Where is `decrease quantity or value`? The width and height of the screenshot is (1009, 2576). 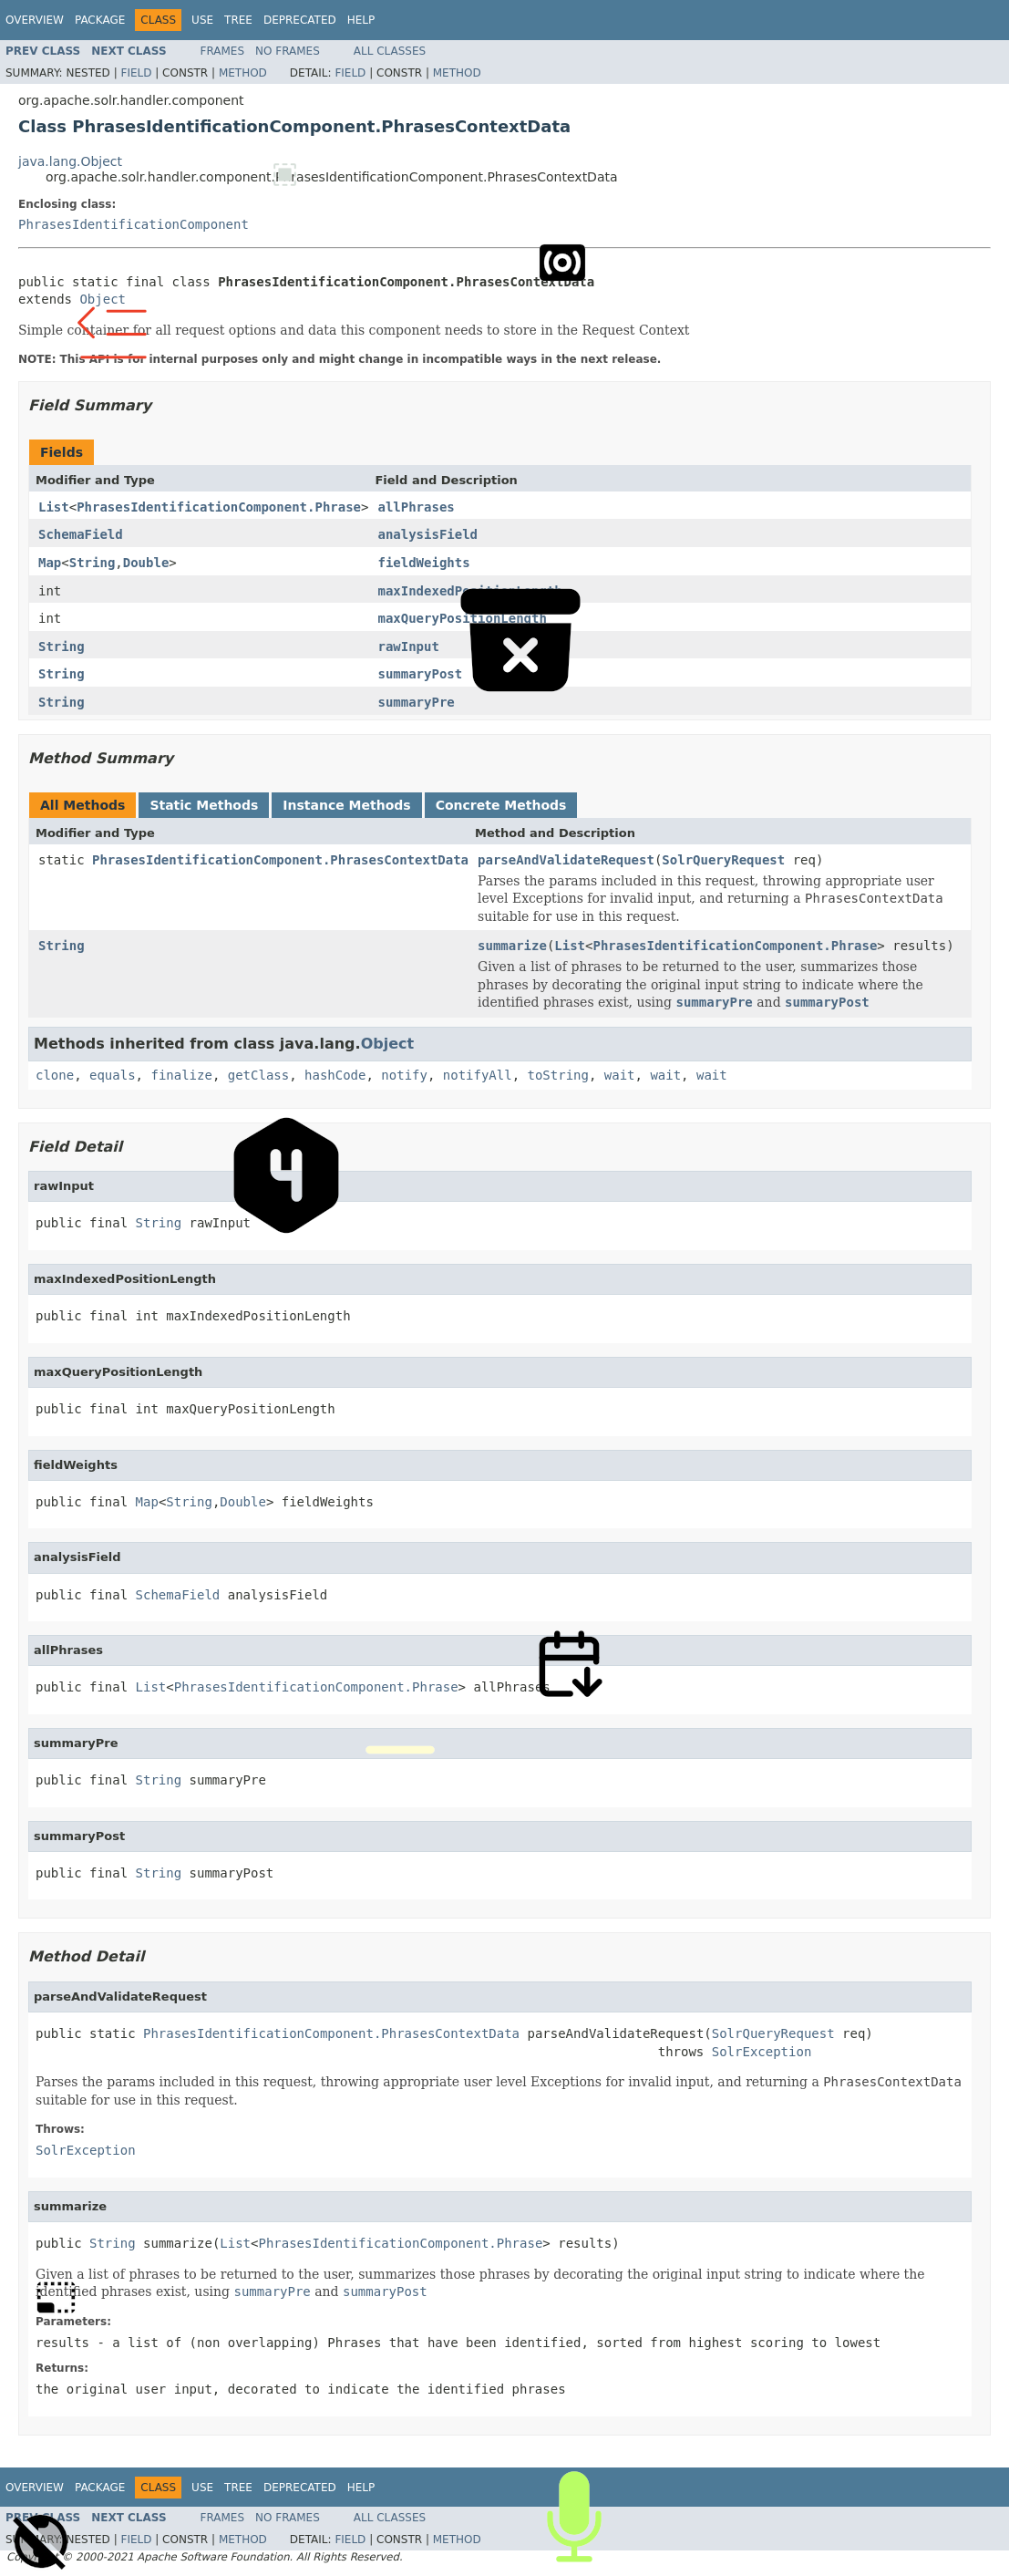 decrease quantity or value is located at coordinates (400, 1750).